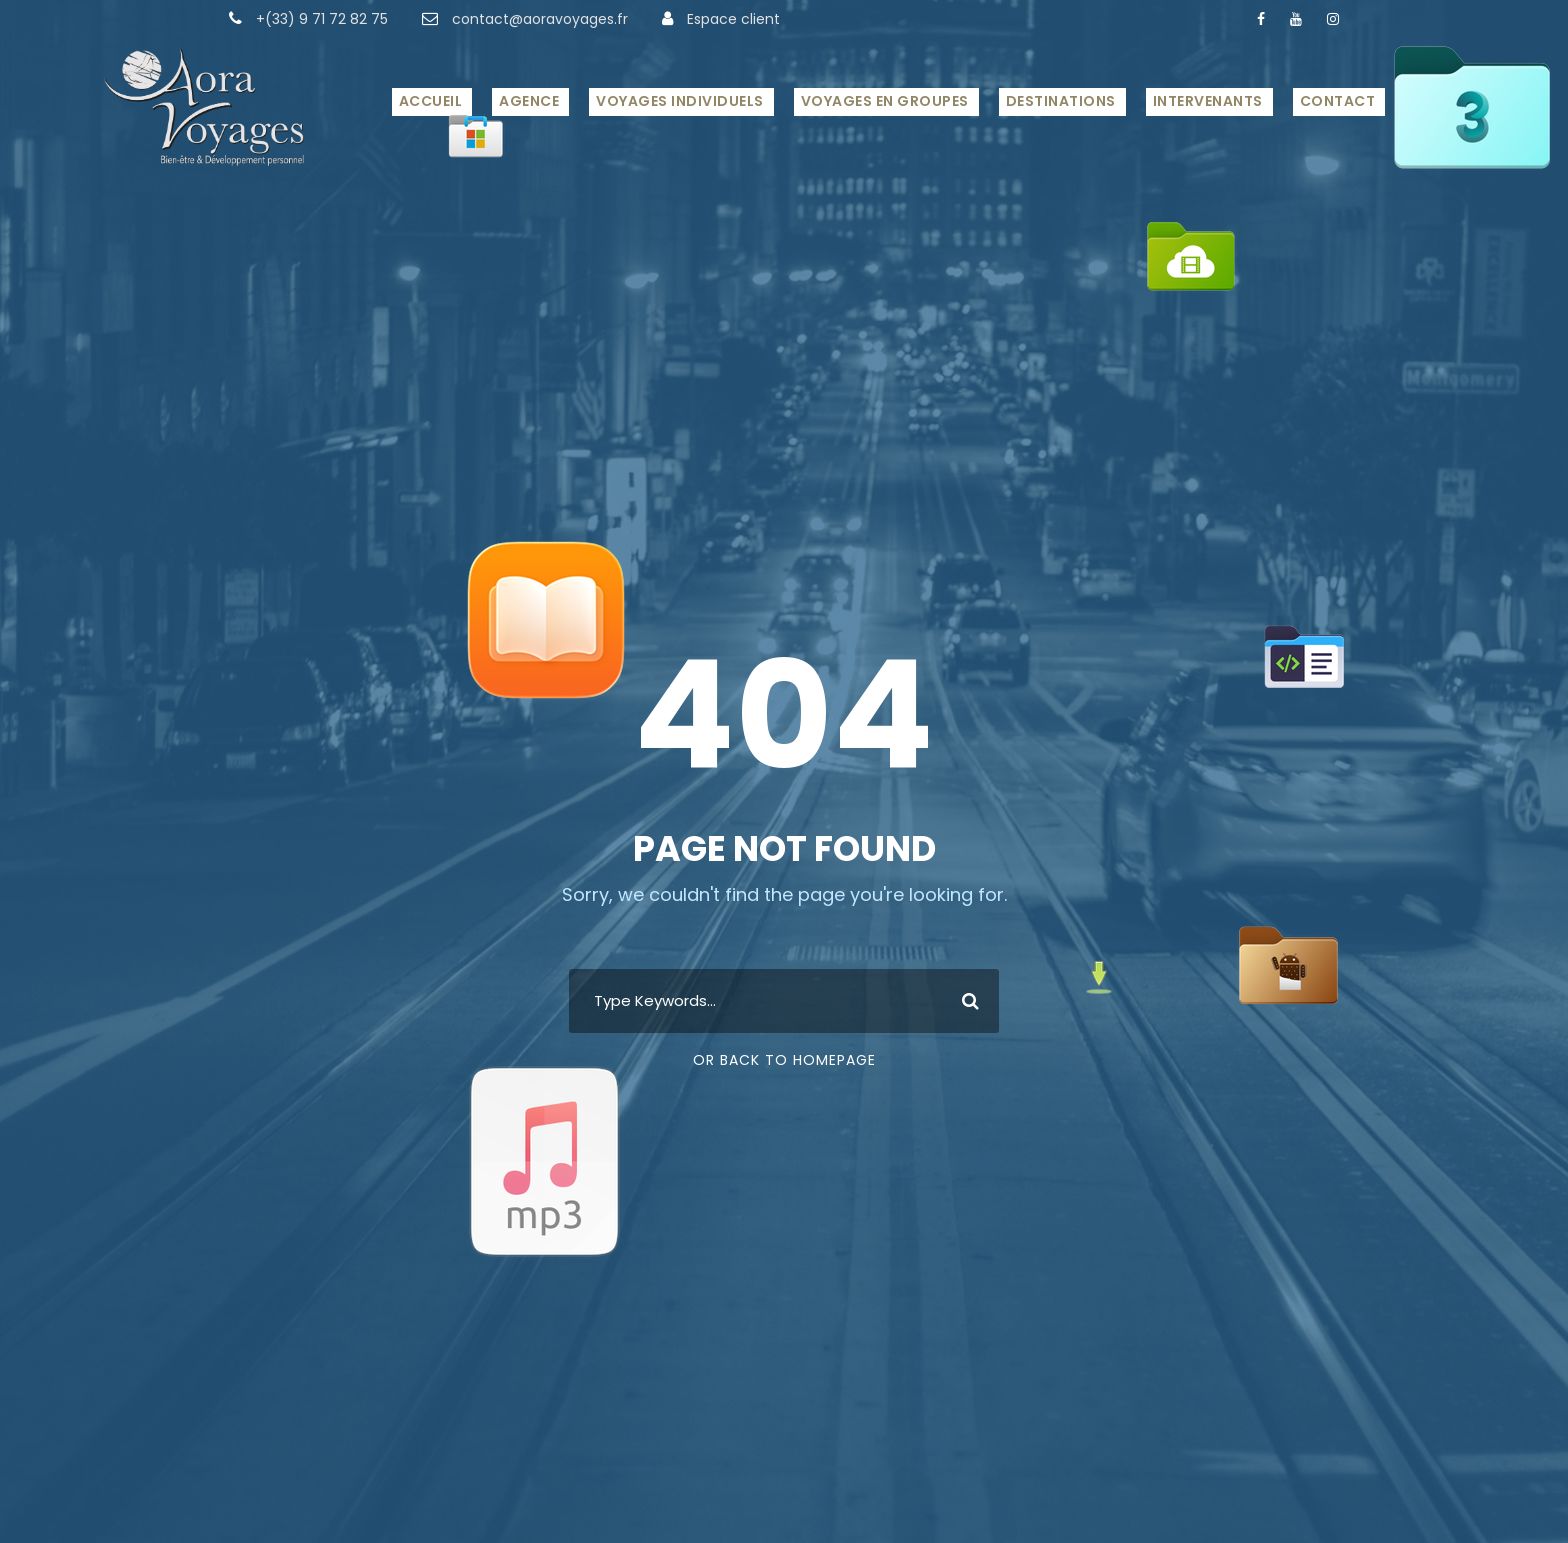 The height and width of the screenshot is (1543, 1568). Describe the element at coordinates (475, 137) in the screenshot. I see `open microsoft store downloads folder` at that location.